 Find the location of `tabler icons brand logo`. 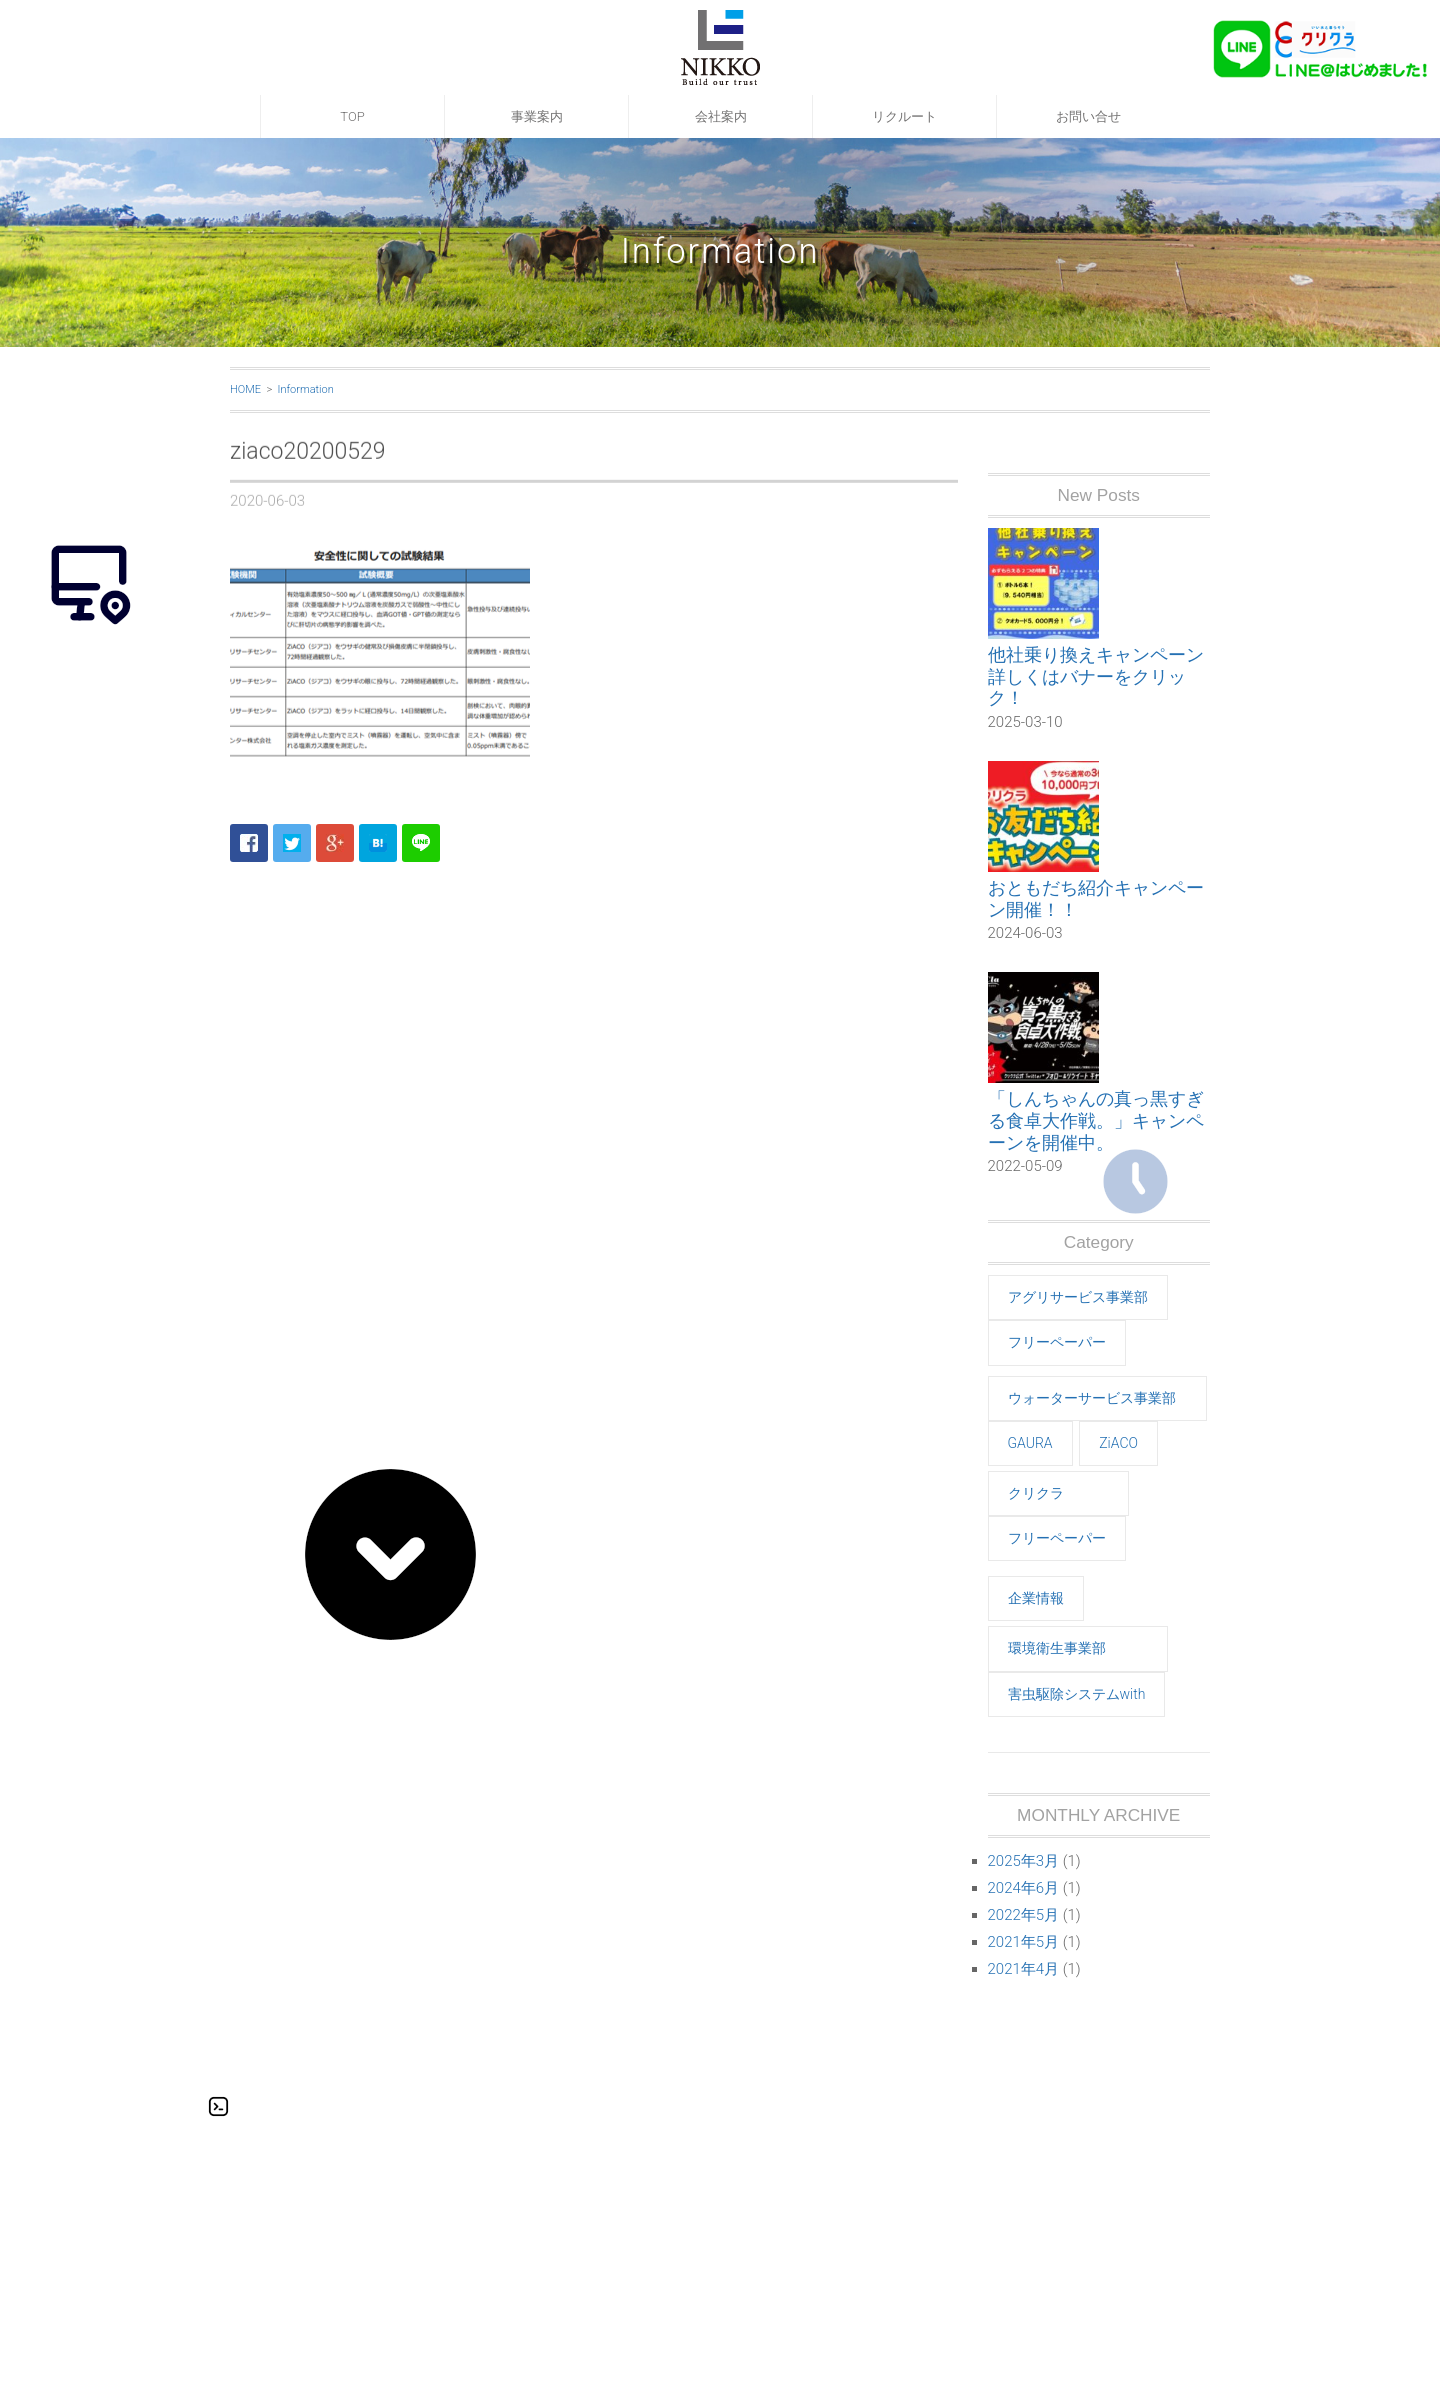

tabler icons brand logo is located at coordinates (218, 2106).